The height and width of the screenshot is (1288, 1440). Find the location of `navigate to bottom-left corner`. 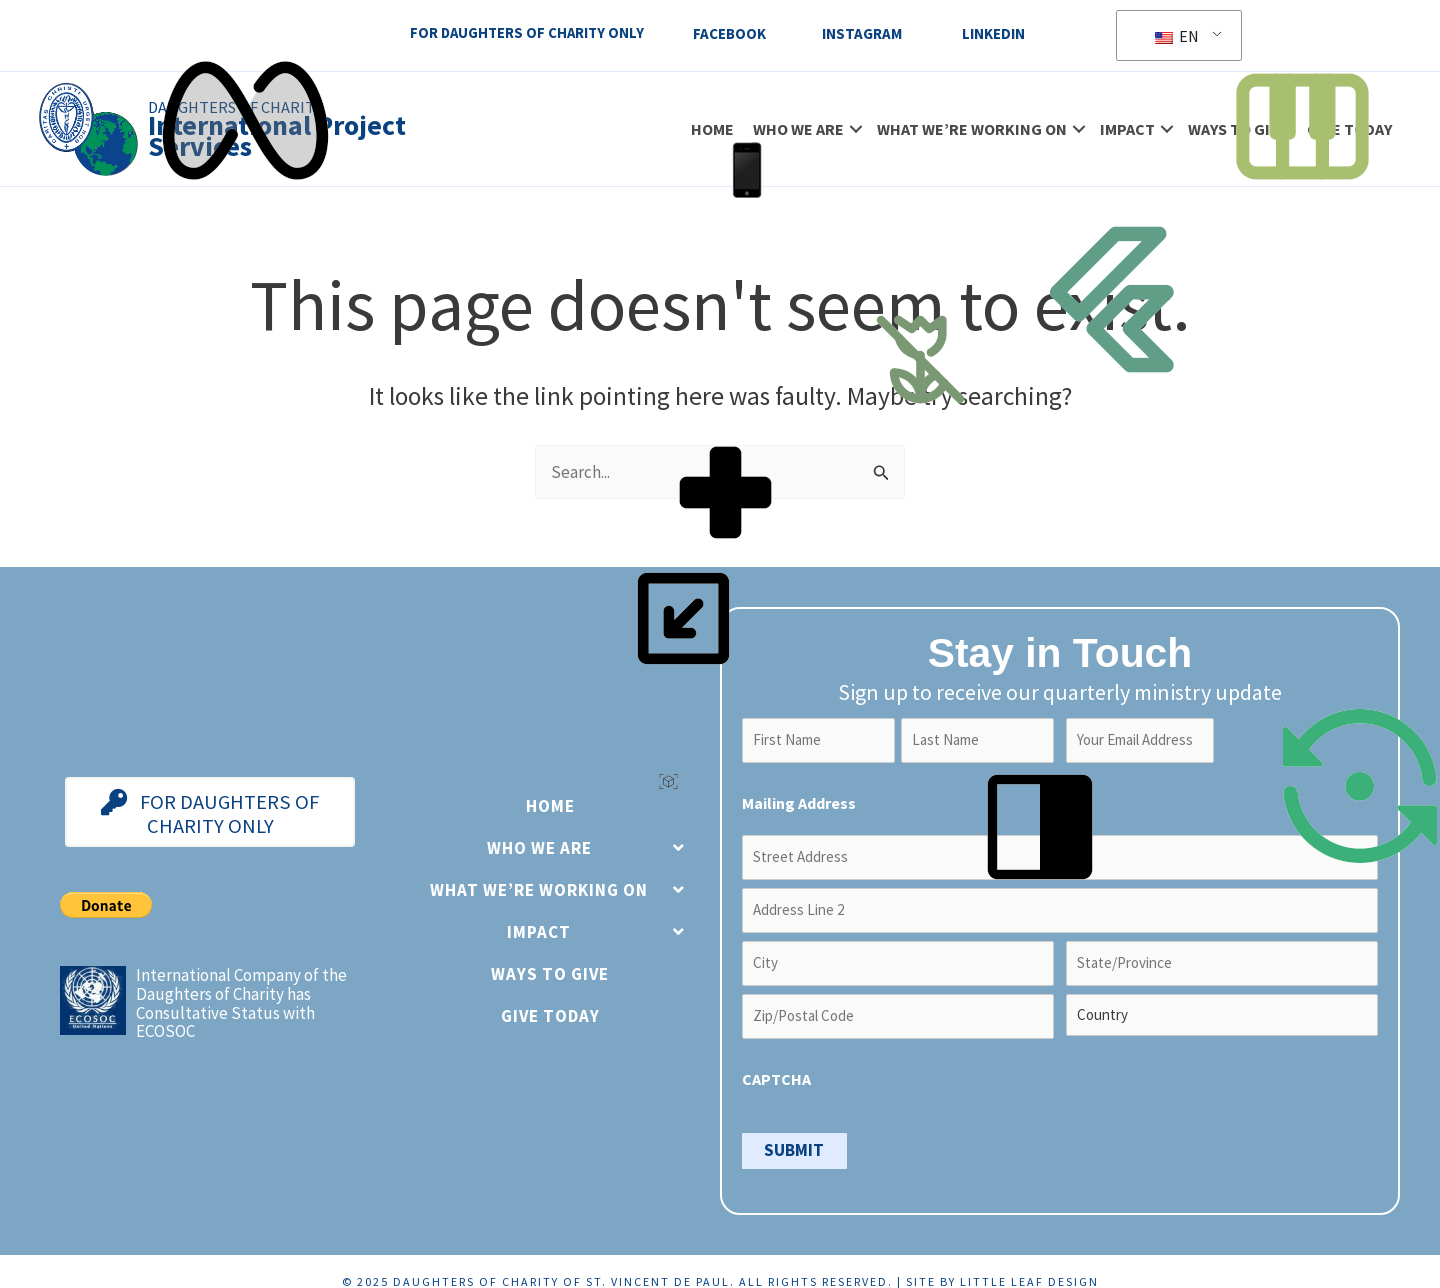

navigate to bottom-left corner is located at coordinates (683, 618).